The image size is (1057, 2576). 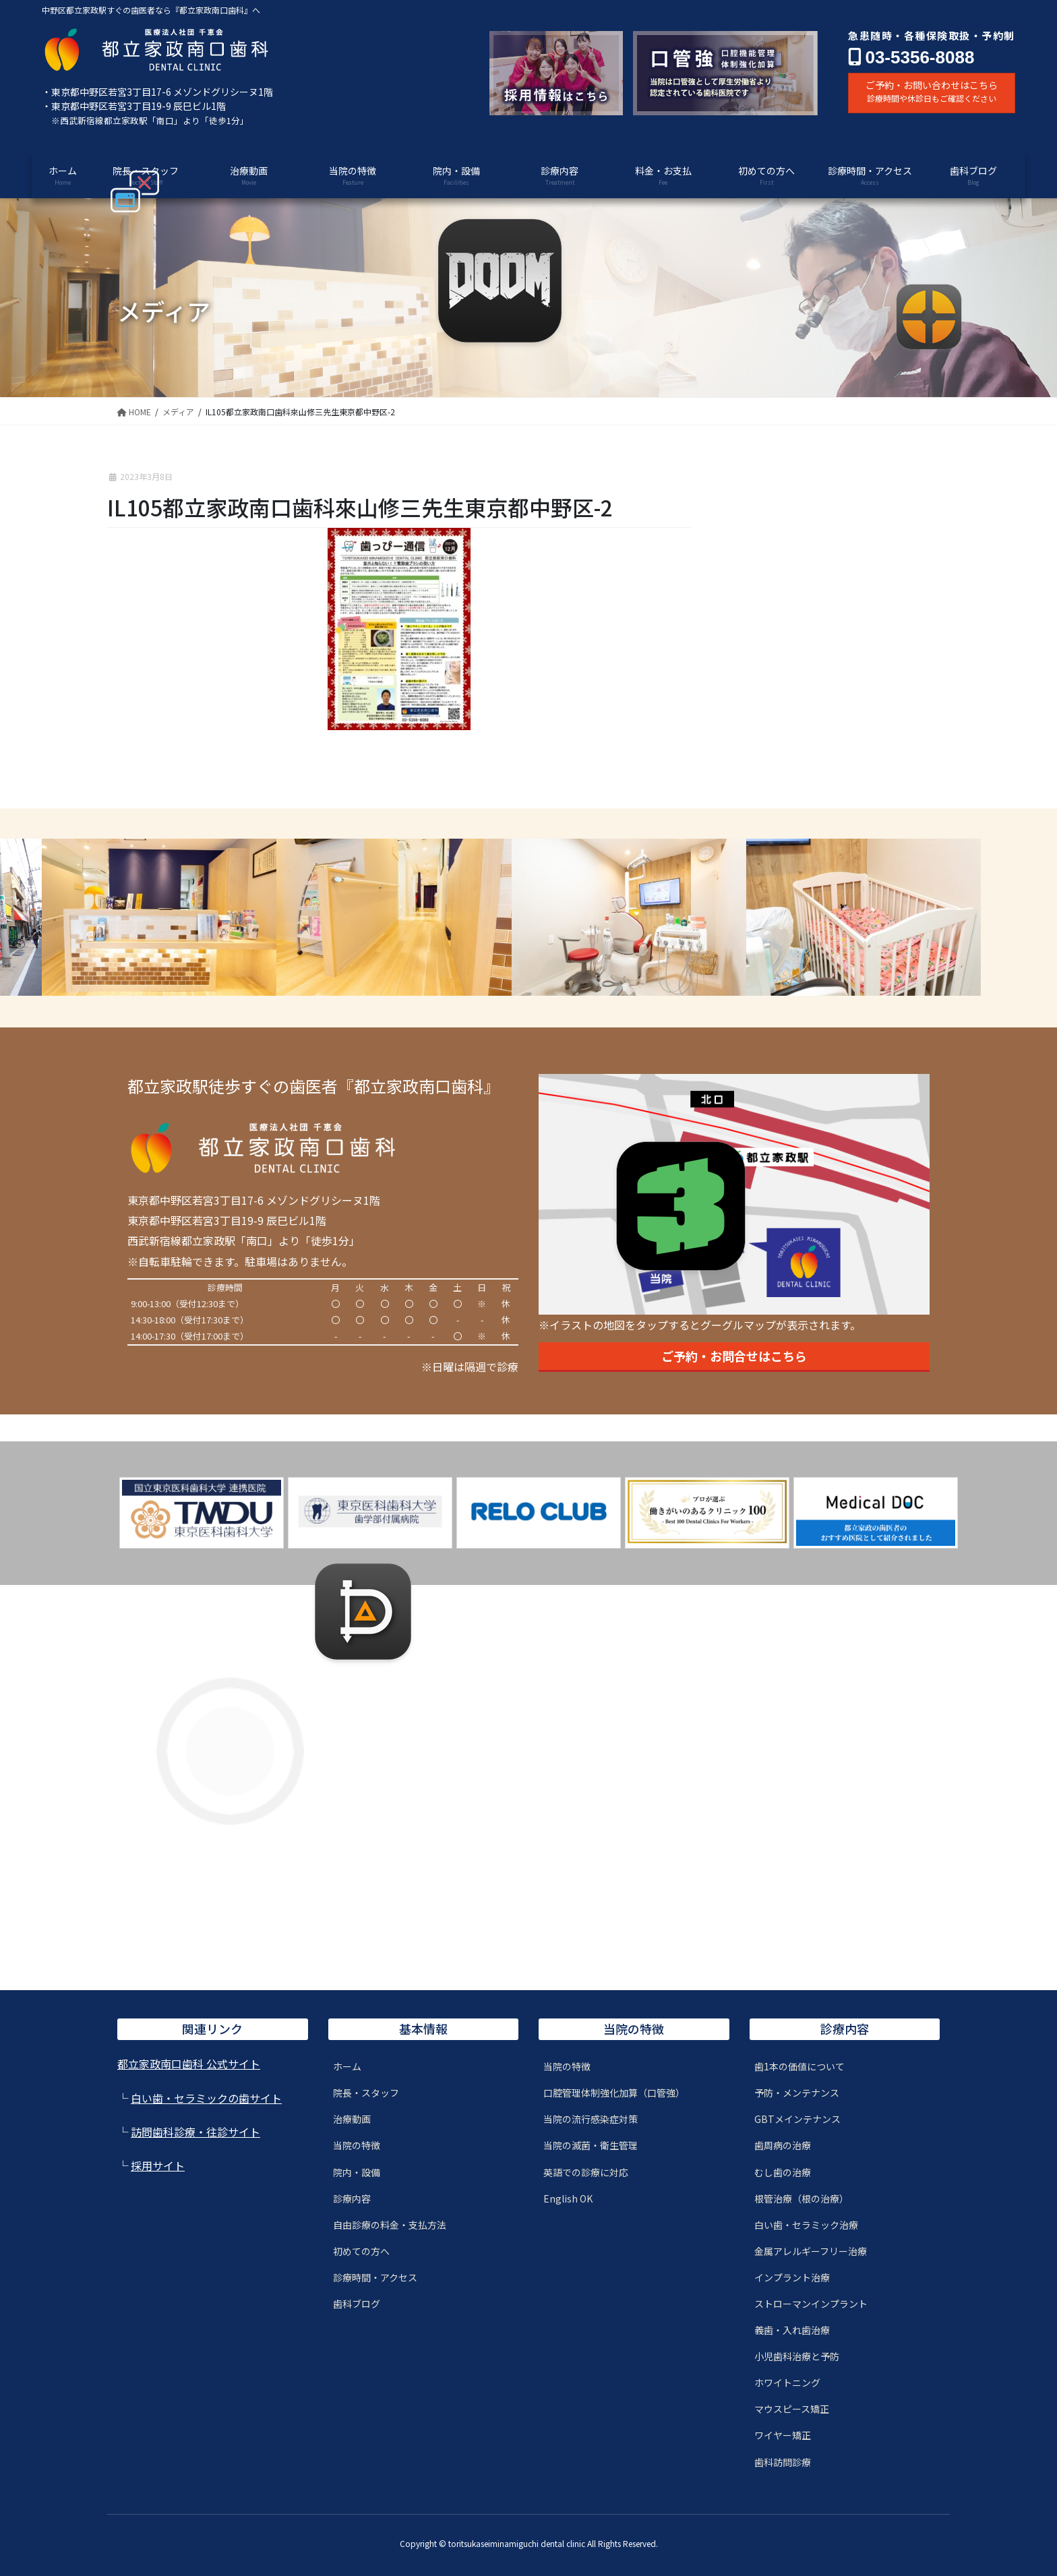 I want to click on launch team fortress classic, so click(x=929, y=317).